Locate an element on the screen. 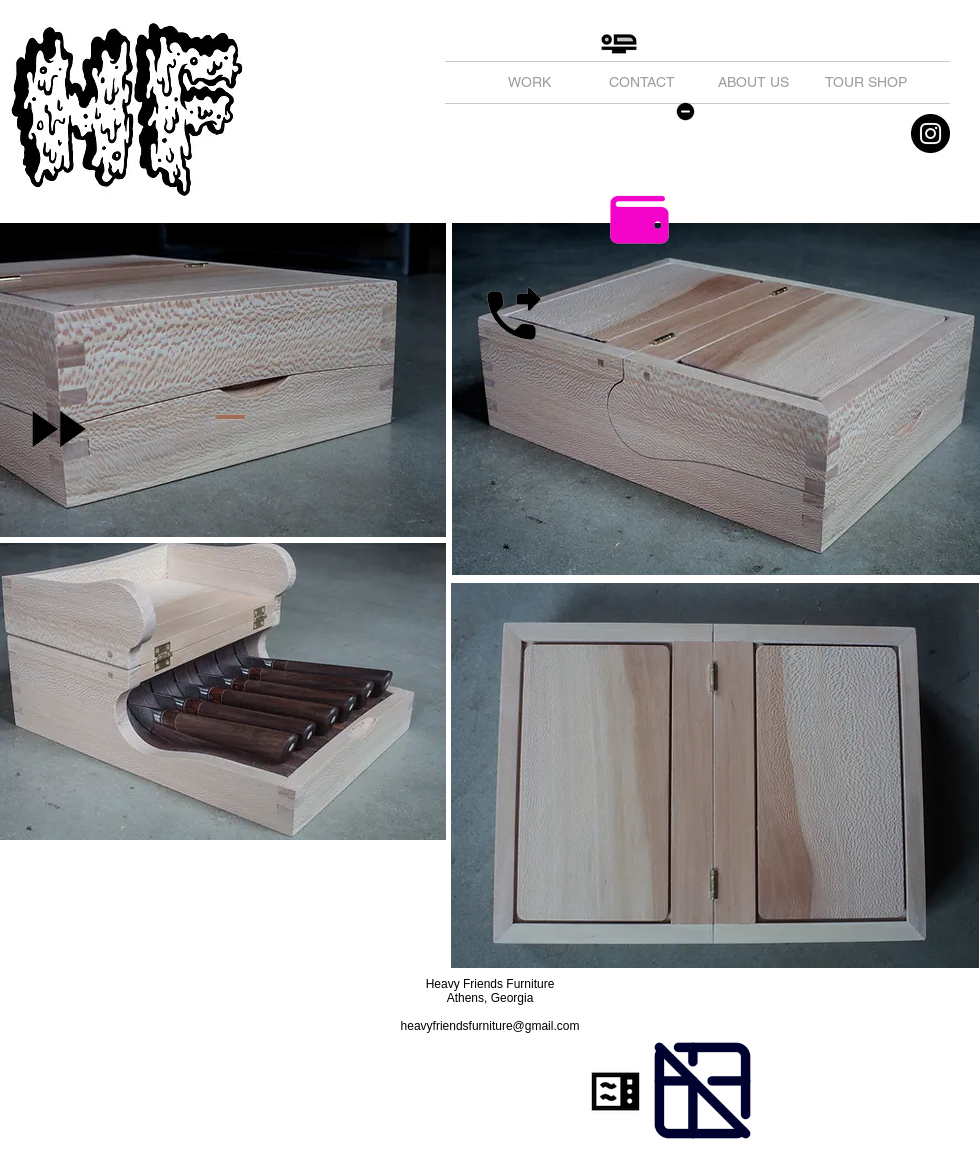 The width and height of the screenshot is (980, 1165). remove an item from a list is located at coordinates (685, 111).